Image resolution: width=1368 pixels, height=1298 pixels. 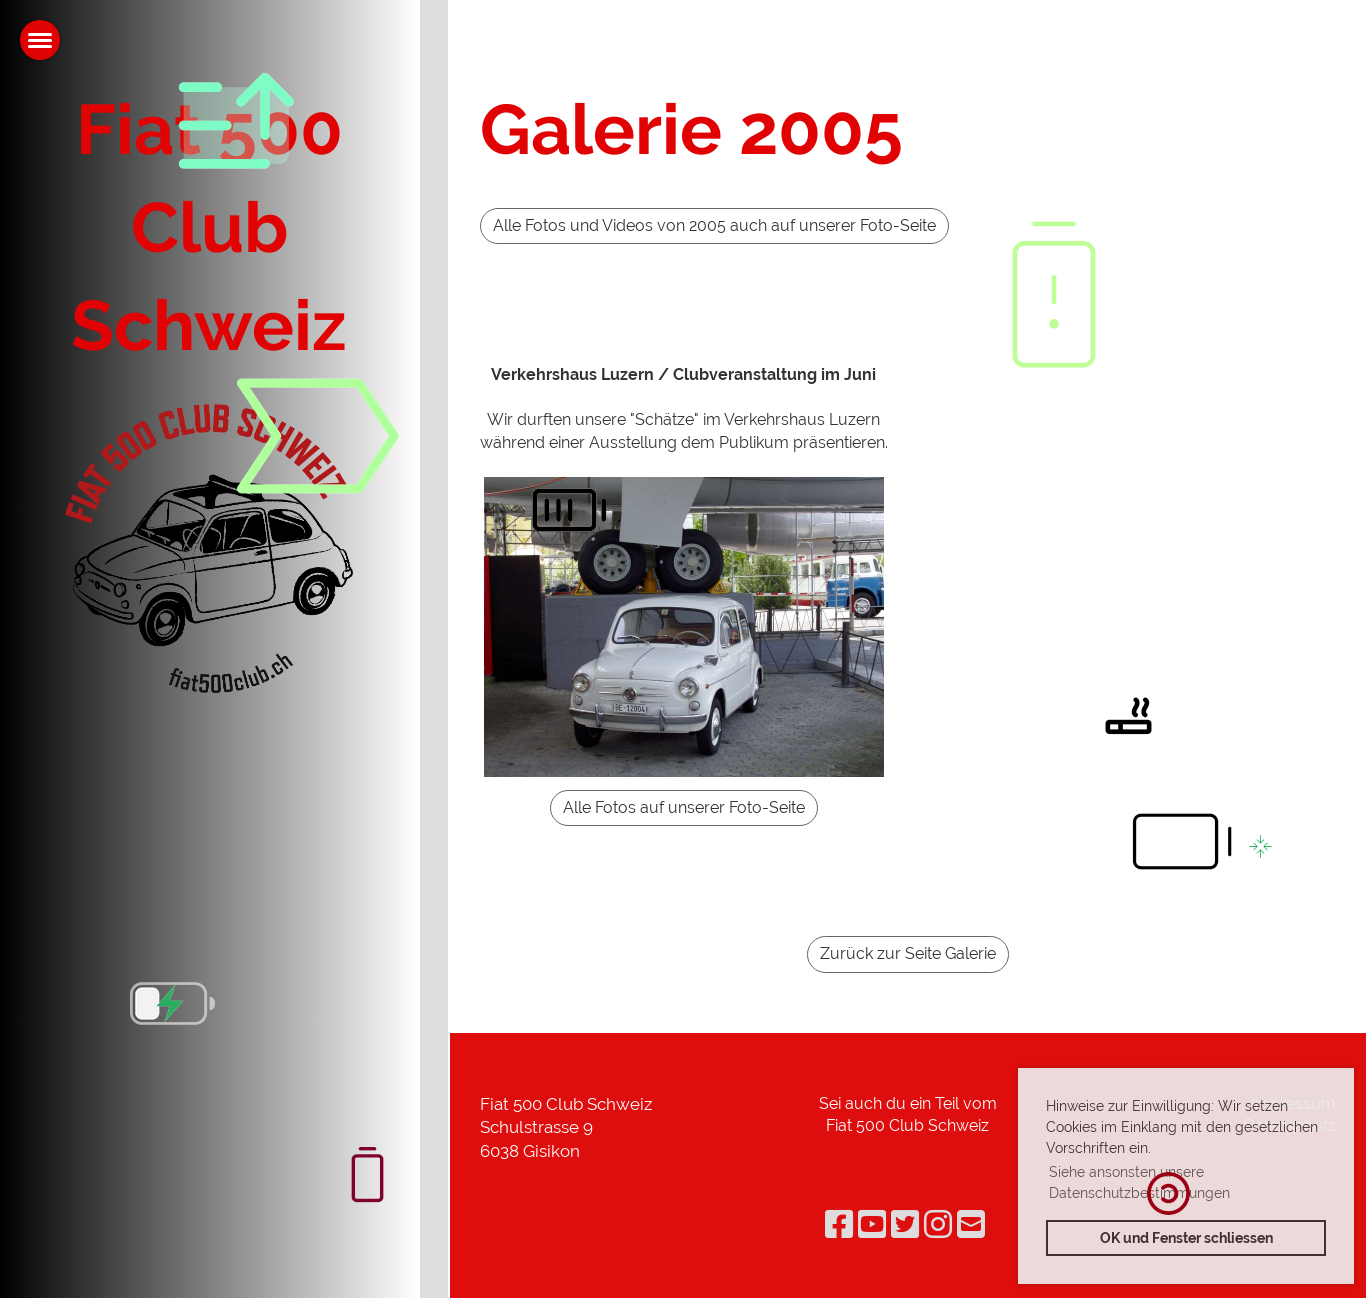 What do you see at coordinates (1168, 1193) in the screenshot?
I see `indicates copyleft licensing for content or software` at bounding box center [1168, 1193].